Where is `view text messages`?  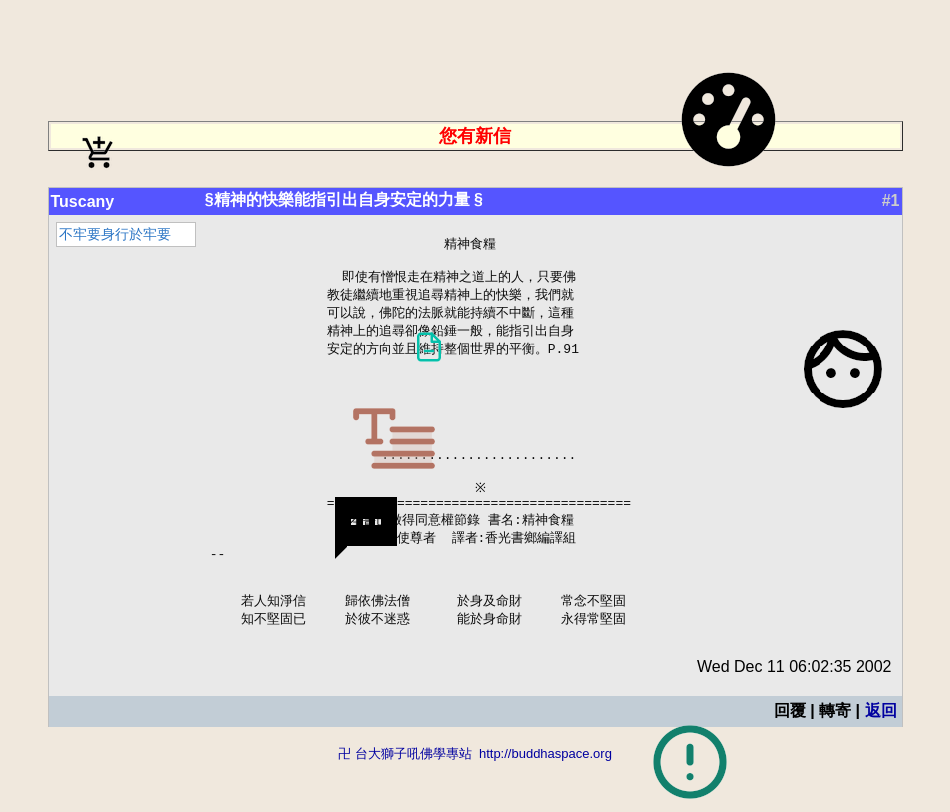 view text messages is located at coordinates (366, 528).